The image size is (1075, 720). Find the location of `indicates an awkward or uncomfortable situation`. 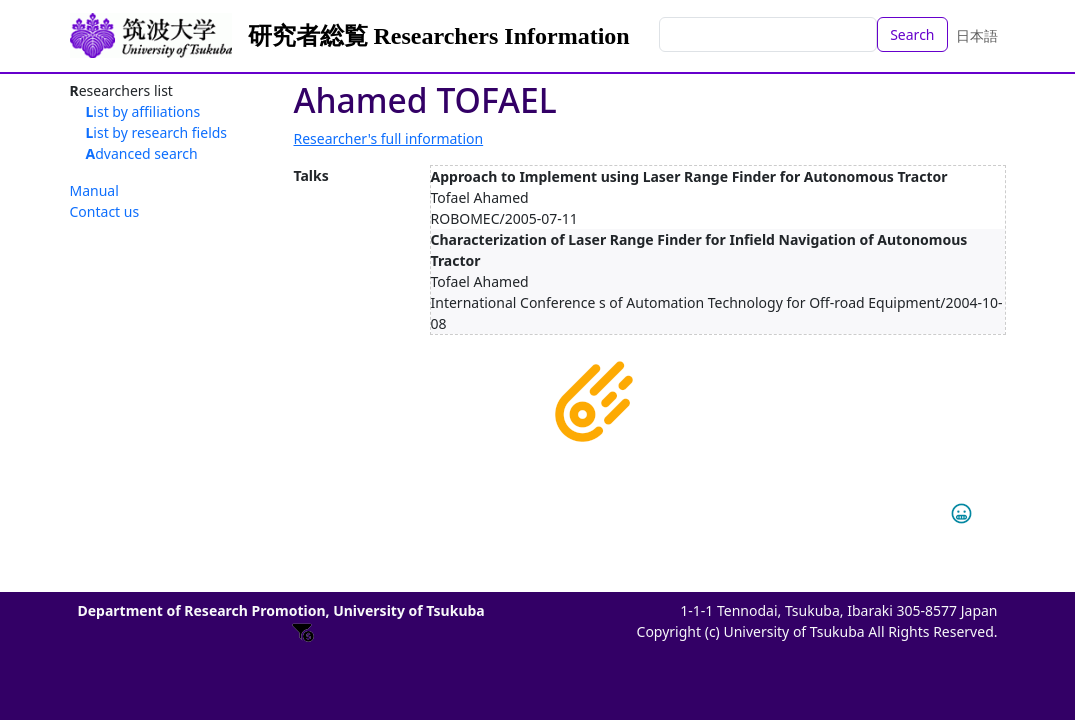

indicates an awkward or uncomfortable situation is located at coordinates (961, 513).